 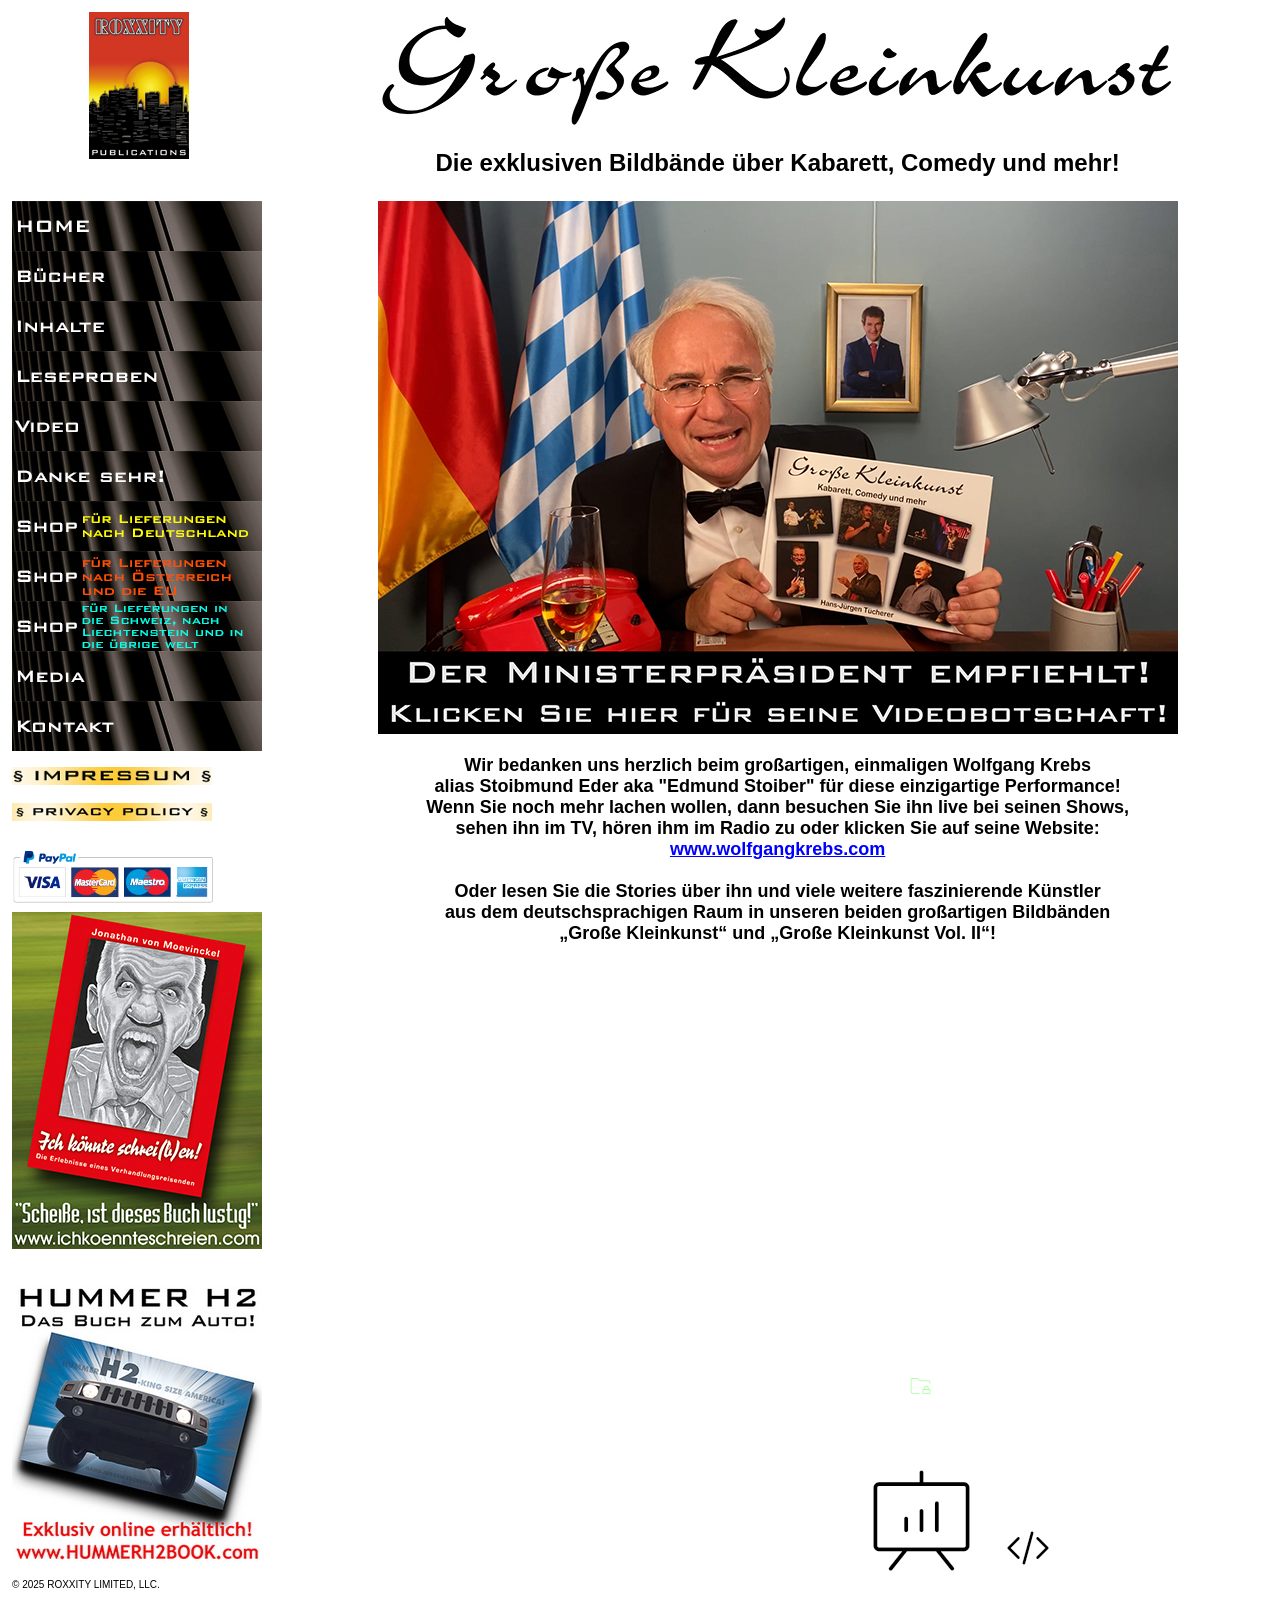 I want to click on view presentation with chart data, so click(x=921, y=1522).